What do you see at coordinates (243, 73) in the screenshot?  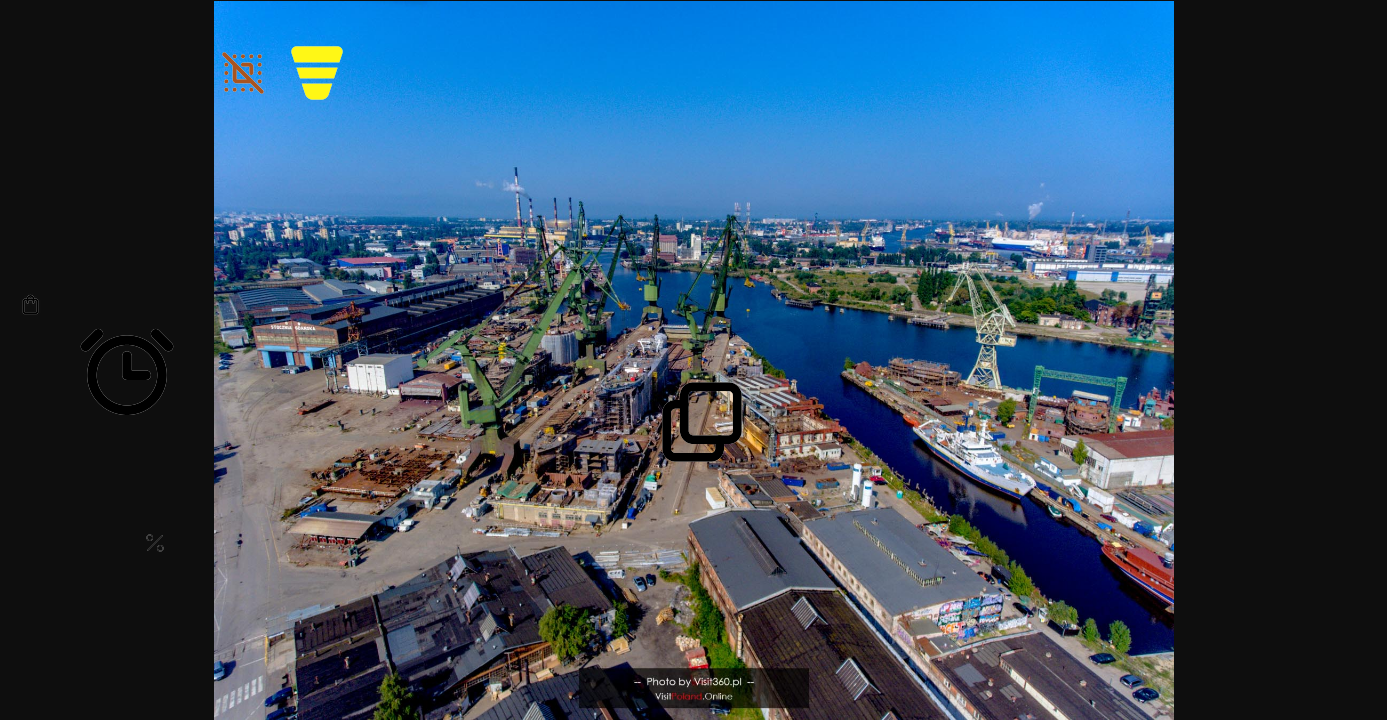 I see `deselect all items` at bounding box center [243, 73].